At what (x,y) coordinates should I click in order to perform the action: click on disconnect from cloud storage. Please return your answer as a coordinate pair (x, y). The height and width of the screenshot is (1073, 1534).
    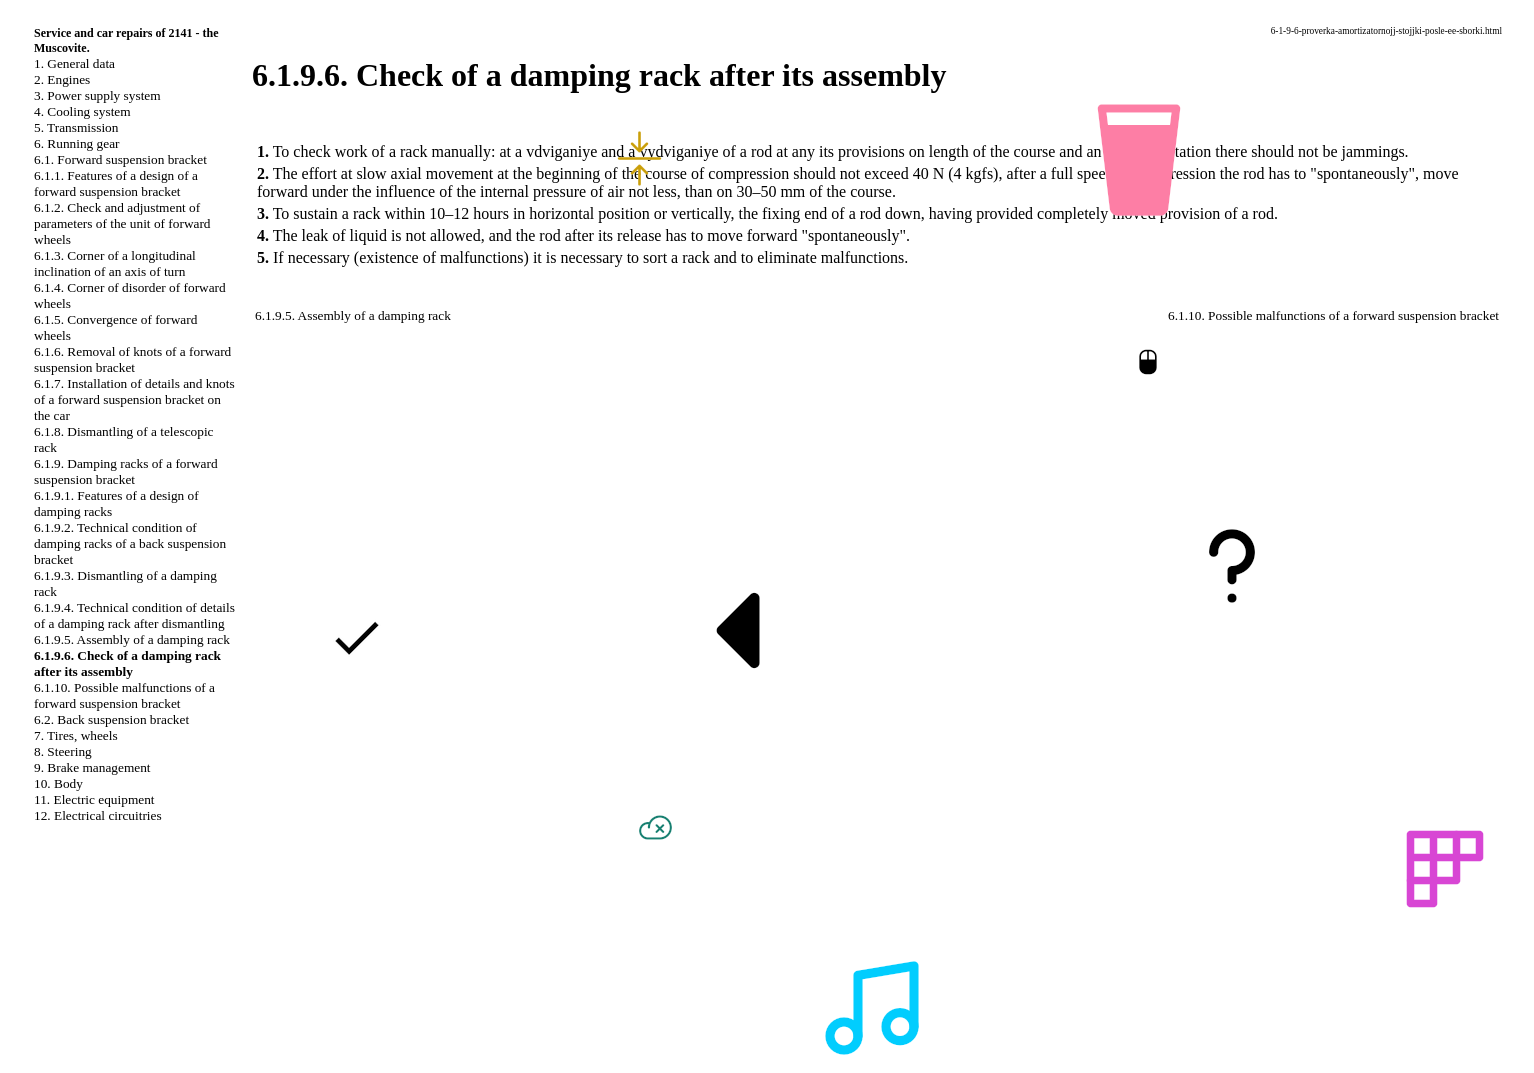
    Looking at the image, I should click on (655, 827).